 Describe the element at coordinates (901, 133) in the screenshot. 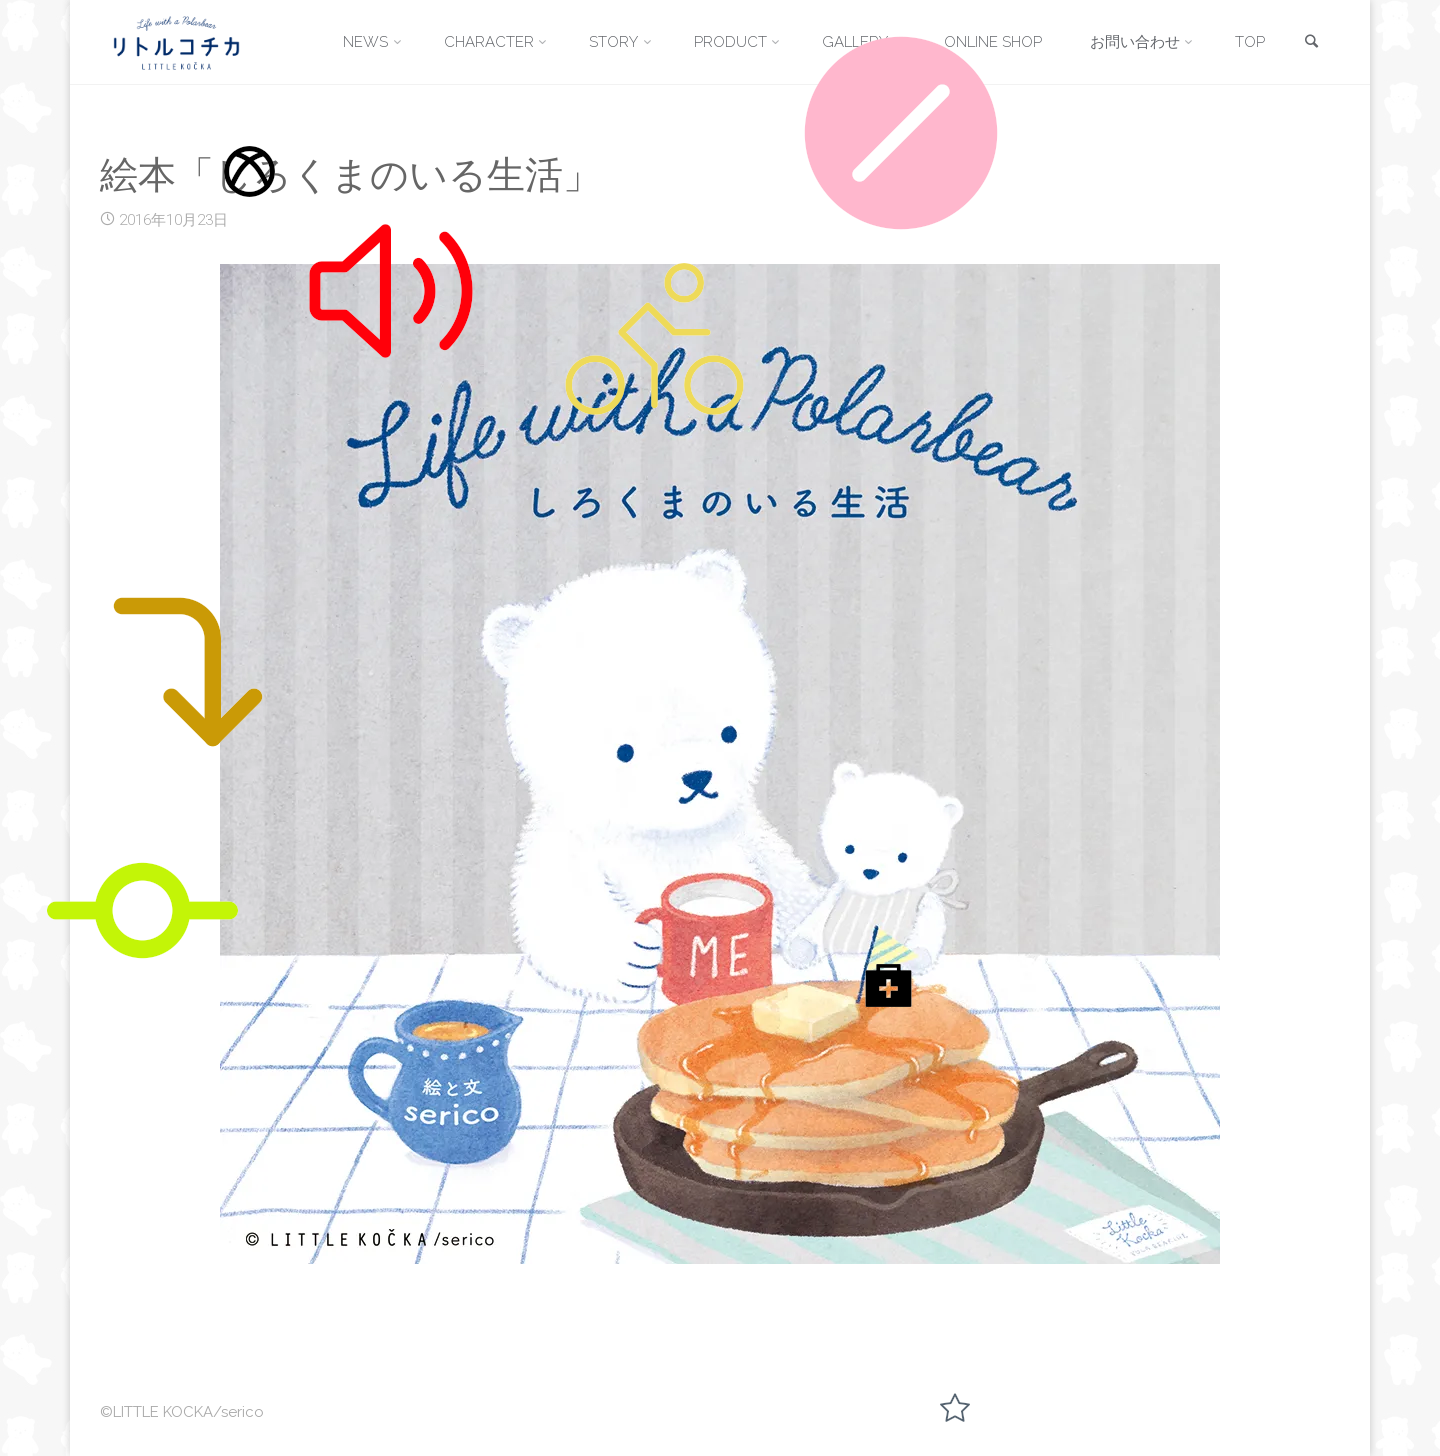

I see `skip or bypass a step in a workflow` at that location.